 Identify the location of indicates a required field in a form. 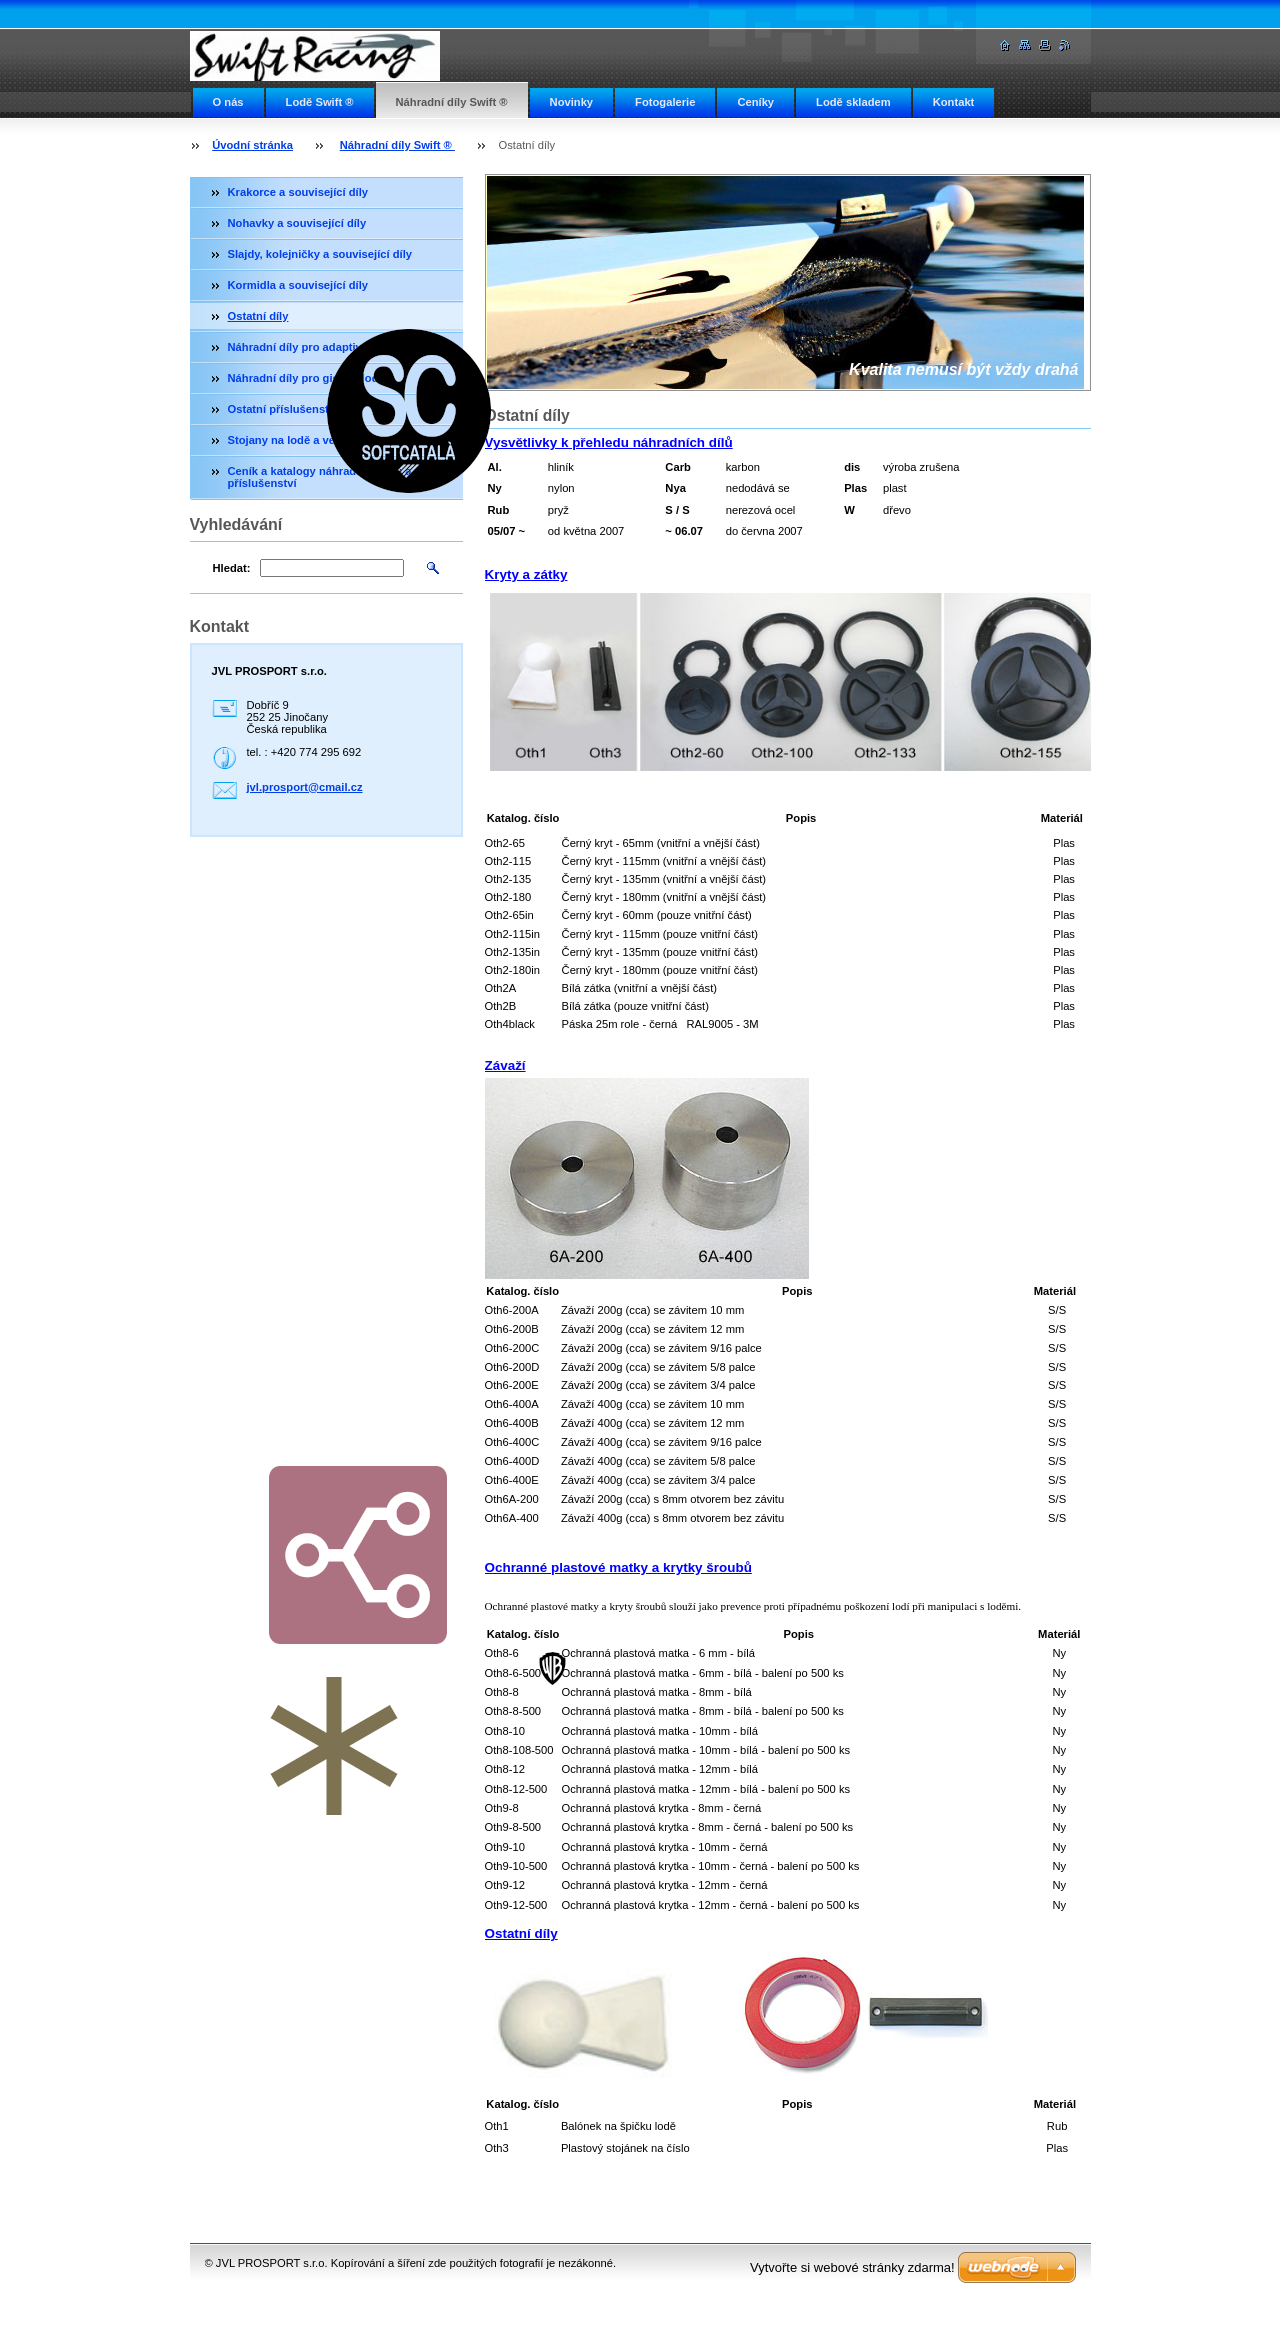
(334, 1746).